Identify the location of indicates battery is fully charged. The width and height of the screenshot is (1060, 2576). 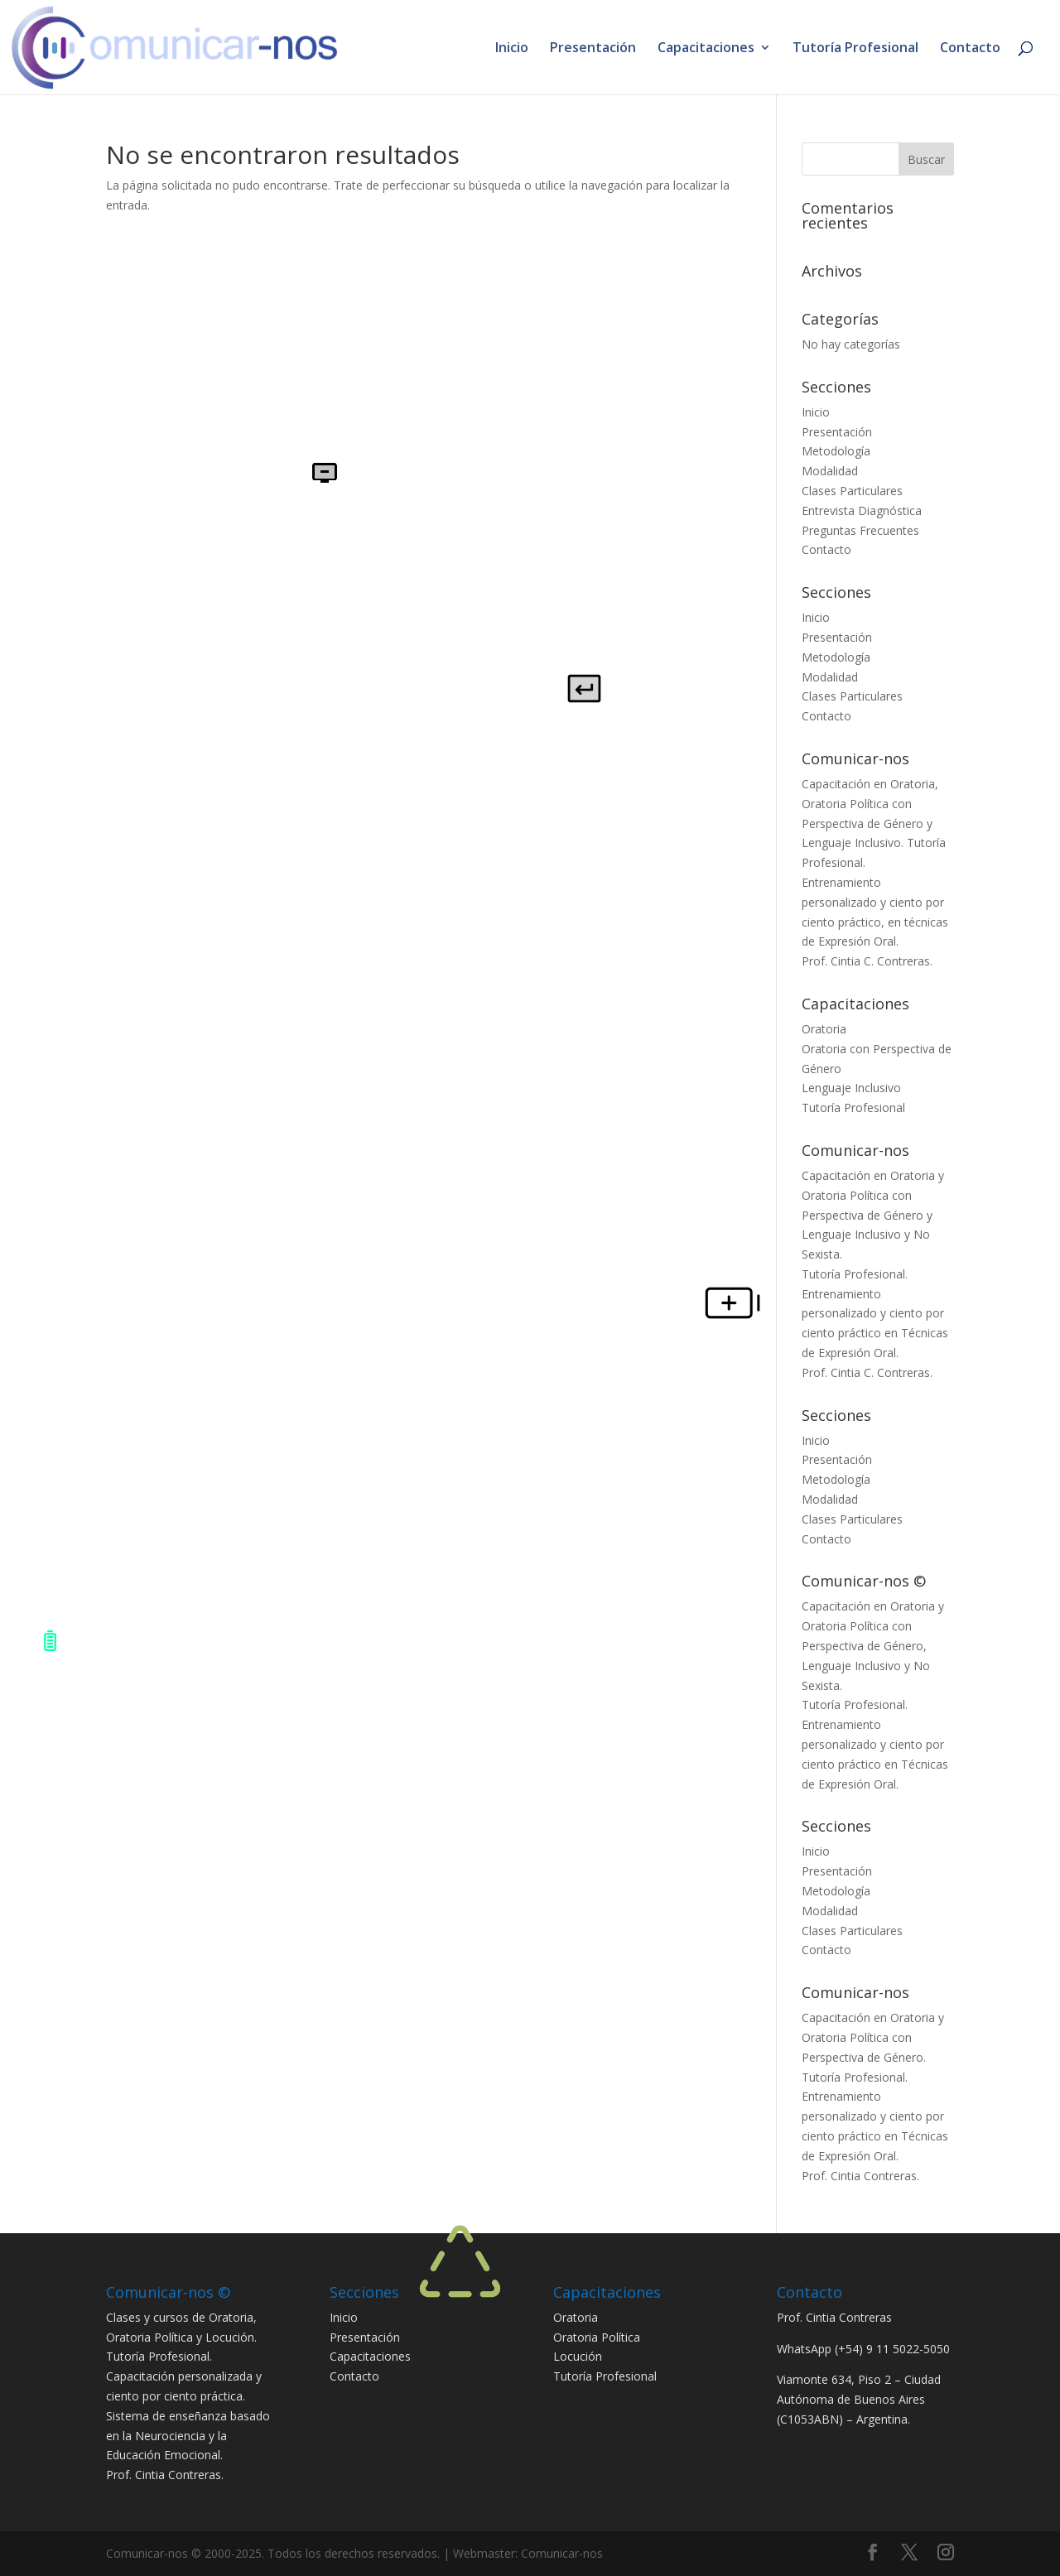
(50, 1640).